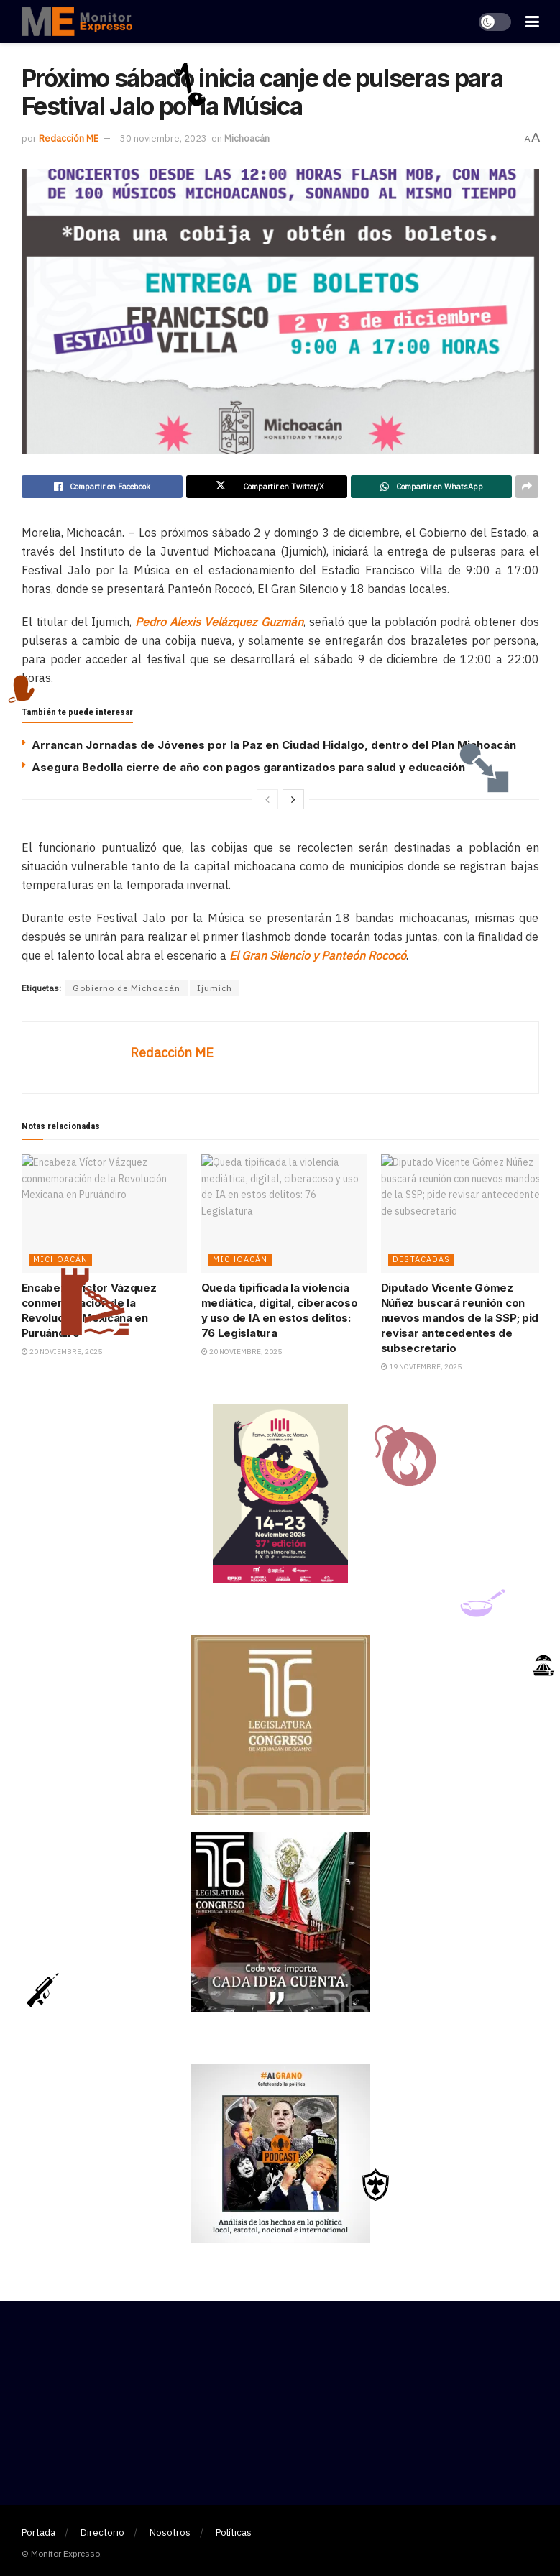  What do you see at coordinates (482, 1601) in the screenshot?
I see `access cooking or stir-fry recipes` at bounding box center [482, 1601].